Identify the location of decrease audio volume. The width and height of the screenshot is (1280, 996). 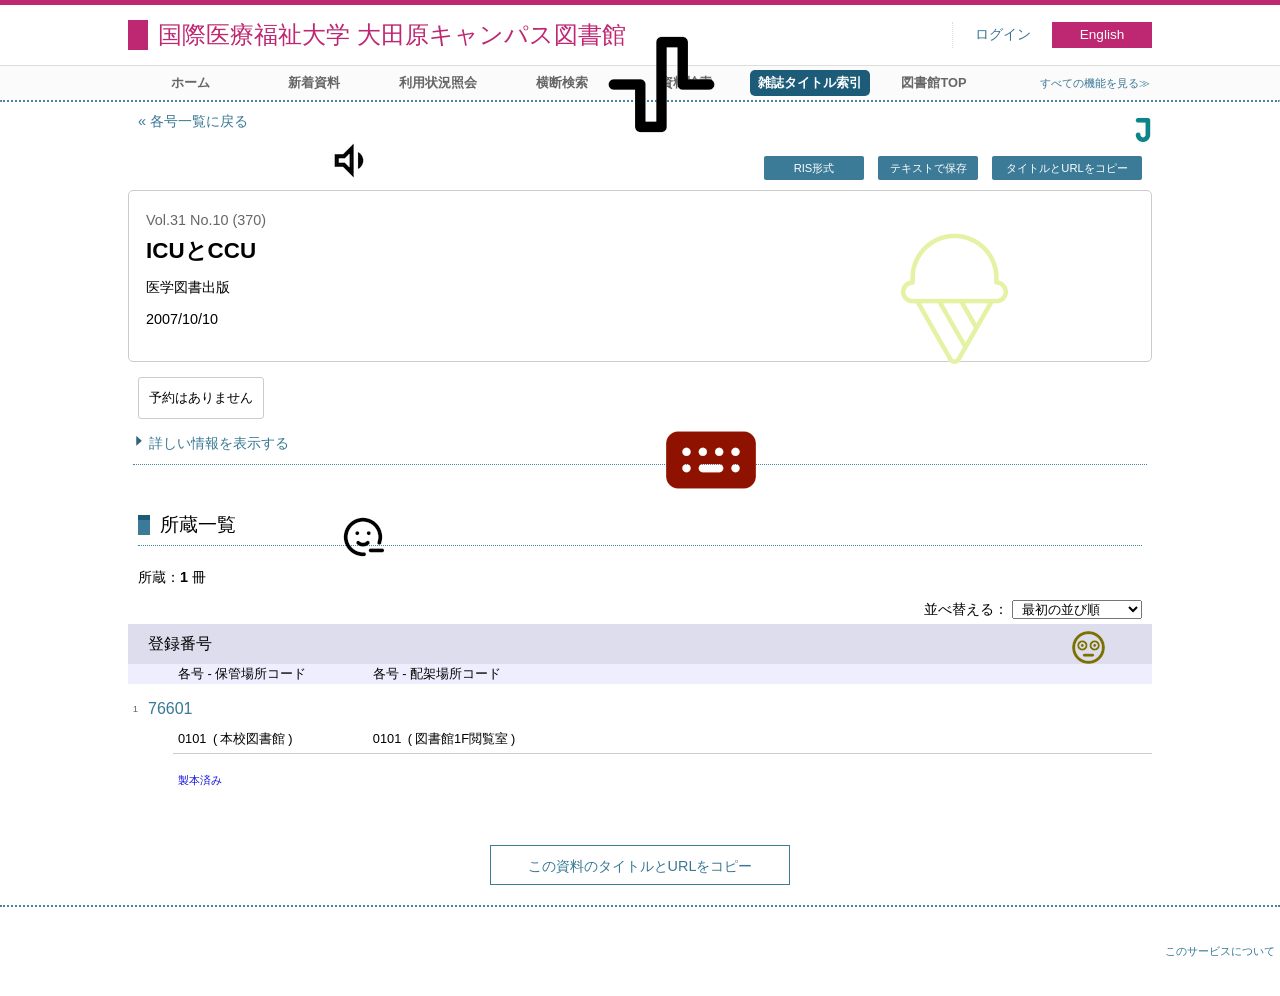
(349, 160).